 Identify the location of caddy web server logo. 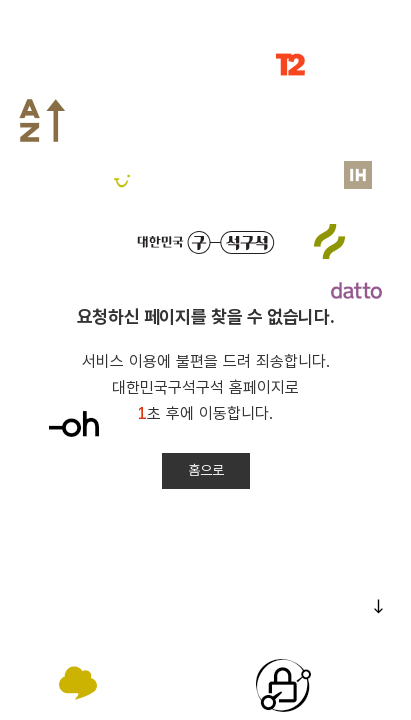
(283, 685).